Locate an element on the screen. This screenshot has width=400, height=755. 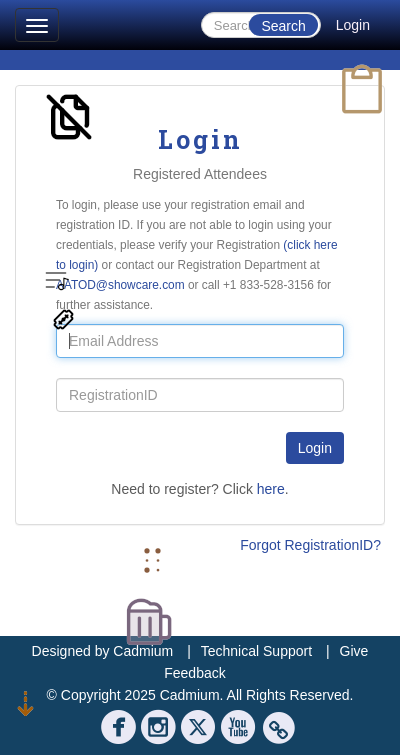
copy to clipboard is located at coordinates (362, 90).